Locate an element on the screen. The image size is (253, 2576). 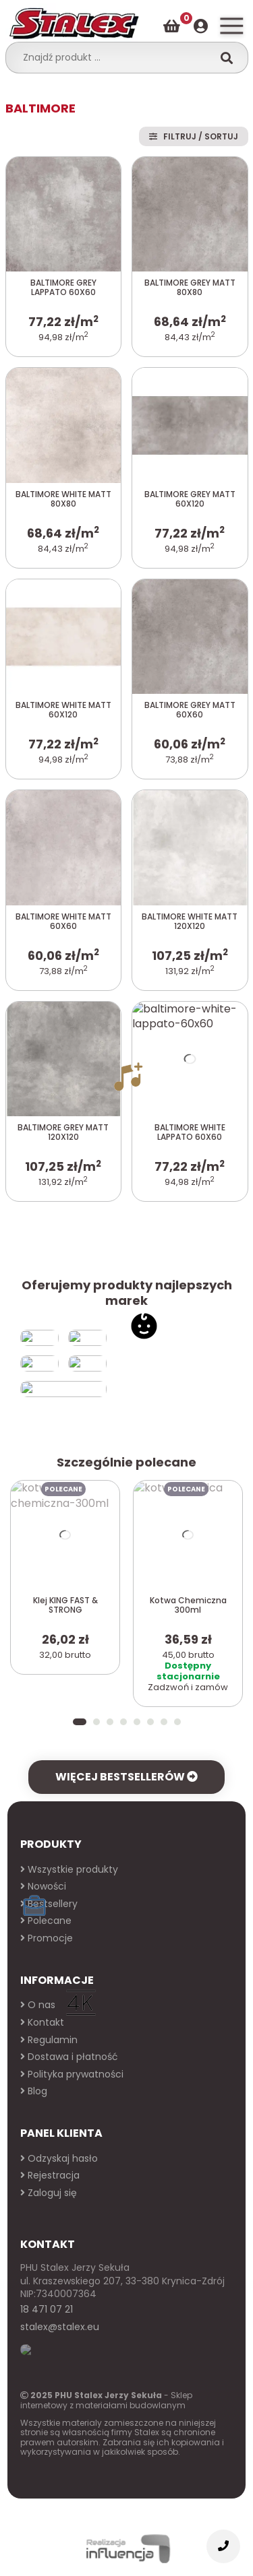
access work or business-related content is located at coordinates (34, 1906).